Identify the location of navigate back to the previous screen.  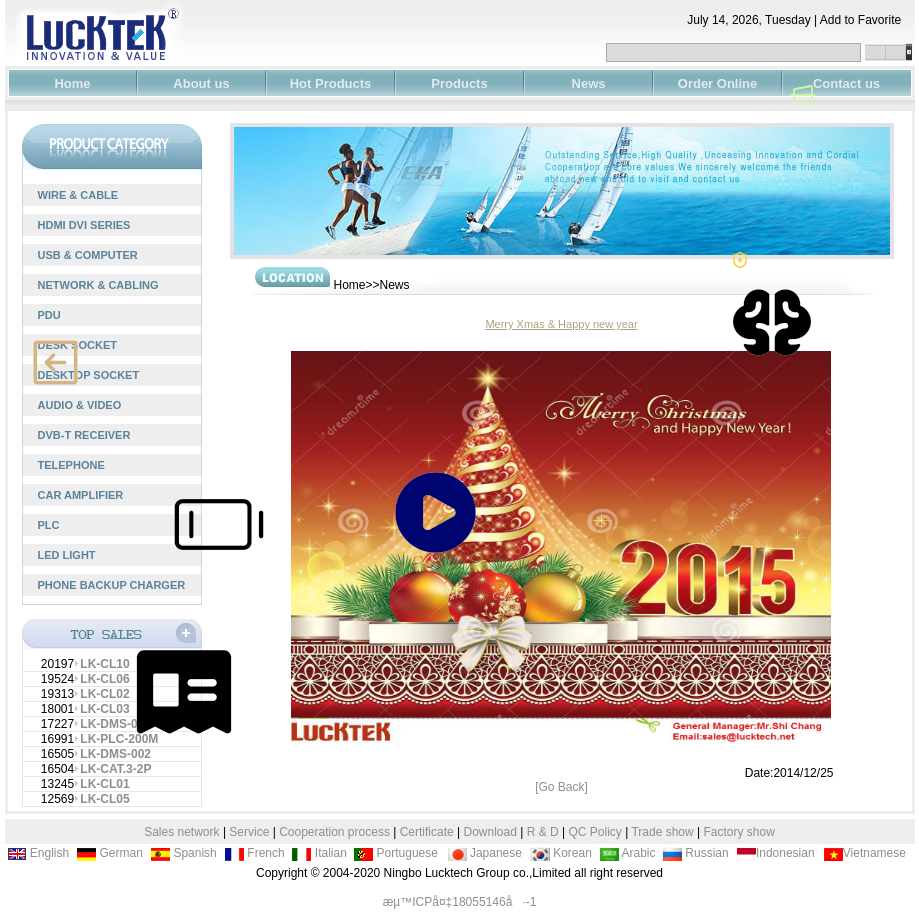
(55, 362).